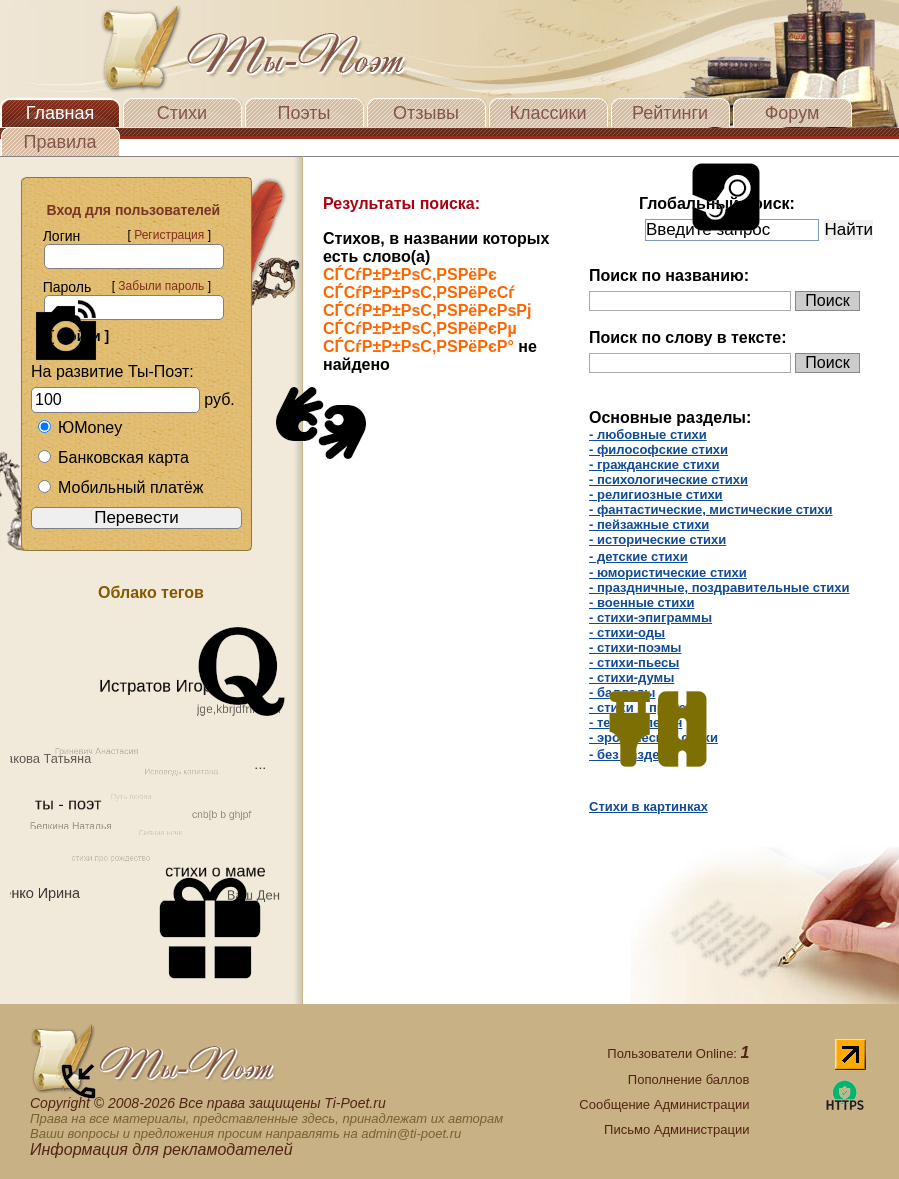 Image resolution: width=899 pixels, height=1179 pixels. What do you see at coordinates (726, 197) in the screenshot?
I see `open steam gaming platform` at bounding box center [726, 197].